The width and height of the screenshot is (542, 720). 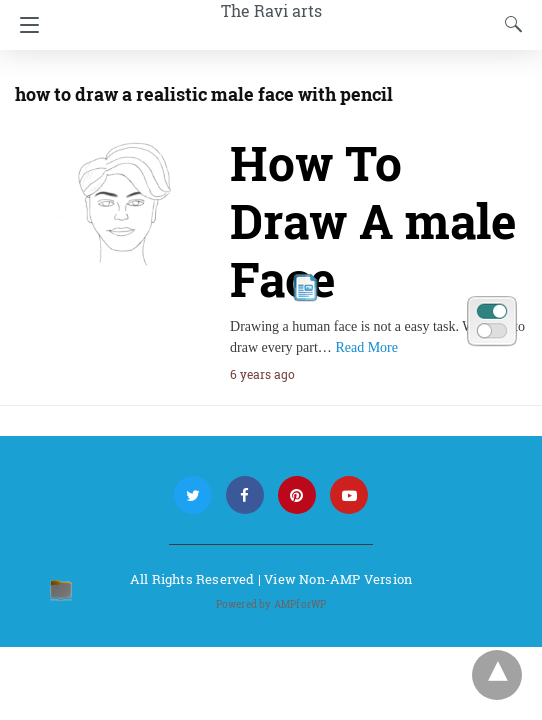 I want to click on access a remote or network folder, so click(x=61, y=590).